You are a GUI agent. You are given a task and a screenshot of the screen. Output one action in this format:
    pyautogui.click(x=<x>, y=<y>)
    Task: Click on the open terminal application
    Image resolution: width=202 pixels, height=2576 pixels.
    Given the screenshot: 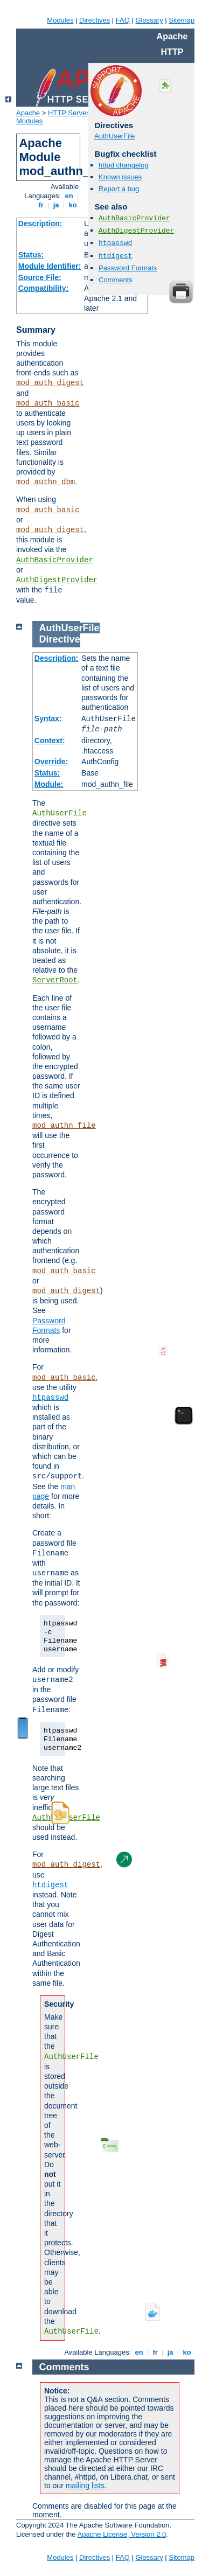 What is the action you would take?
    pyautogui.click(x=184, y=1415)
    